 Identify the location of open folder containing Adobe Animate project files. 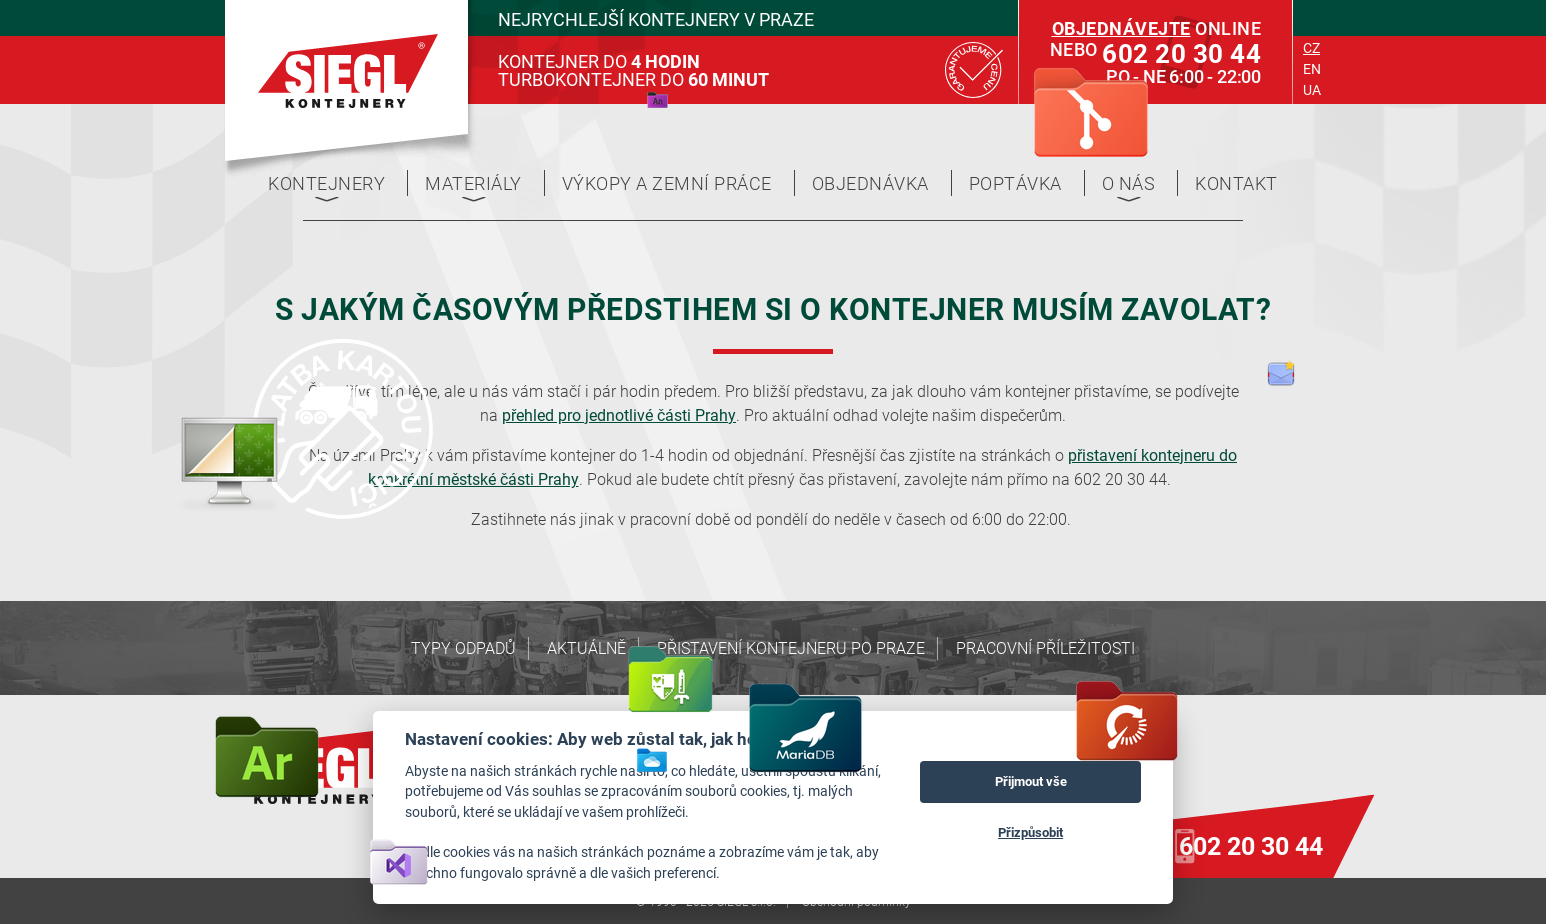
(657, 100).